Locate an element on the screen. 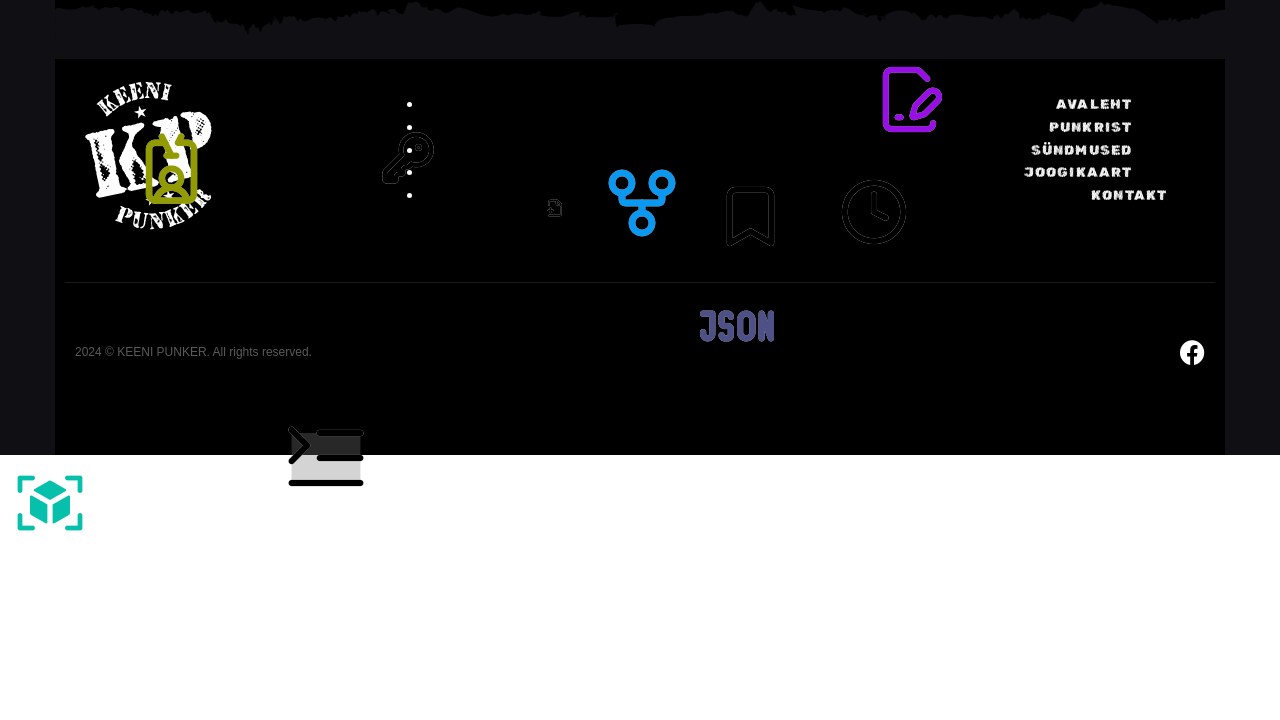 The height and width of the screenshot is (720, 1280). view current time is located at coordinates (874, 212).